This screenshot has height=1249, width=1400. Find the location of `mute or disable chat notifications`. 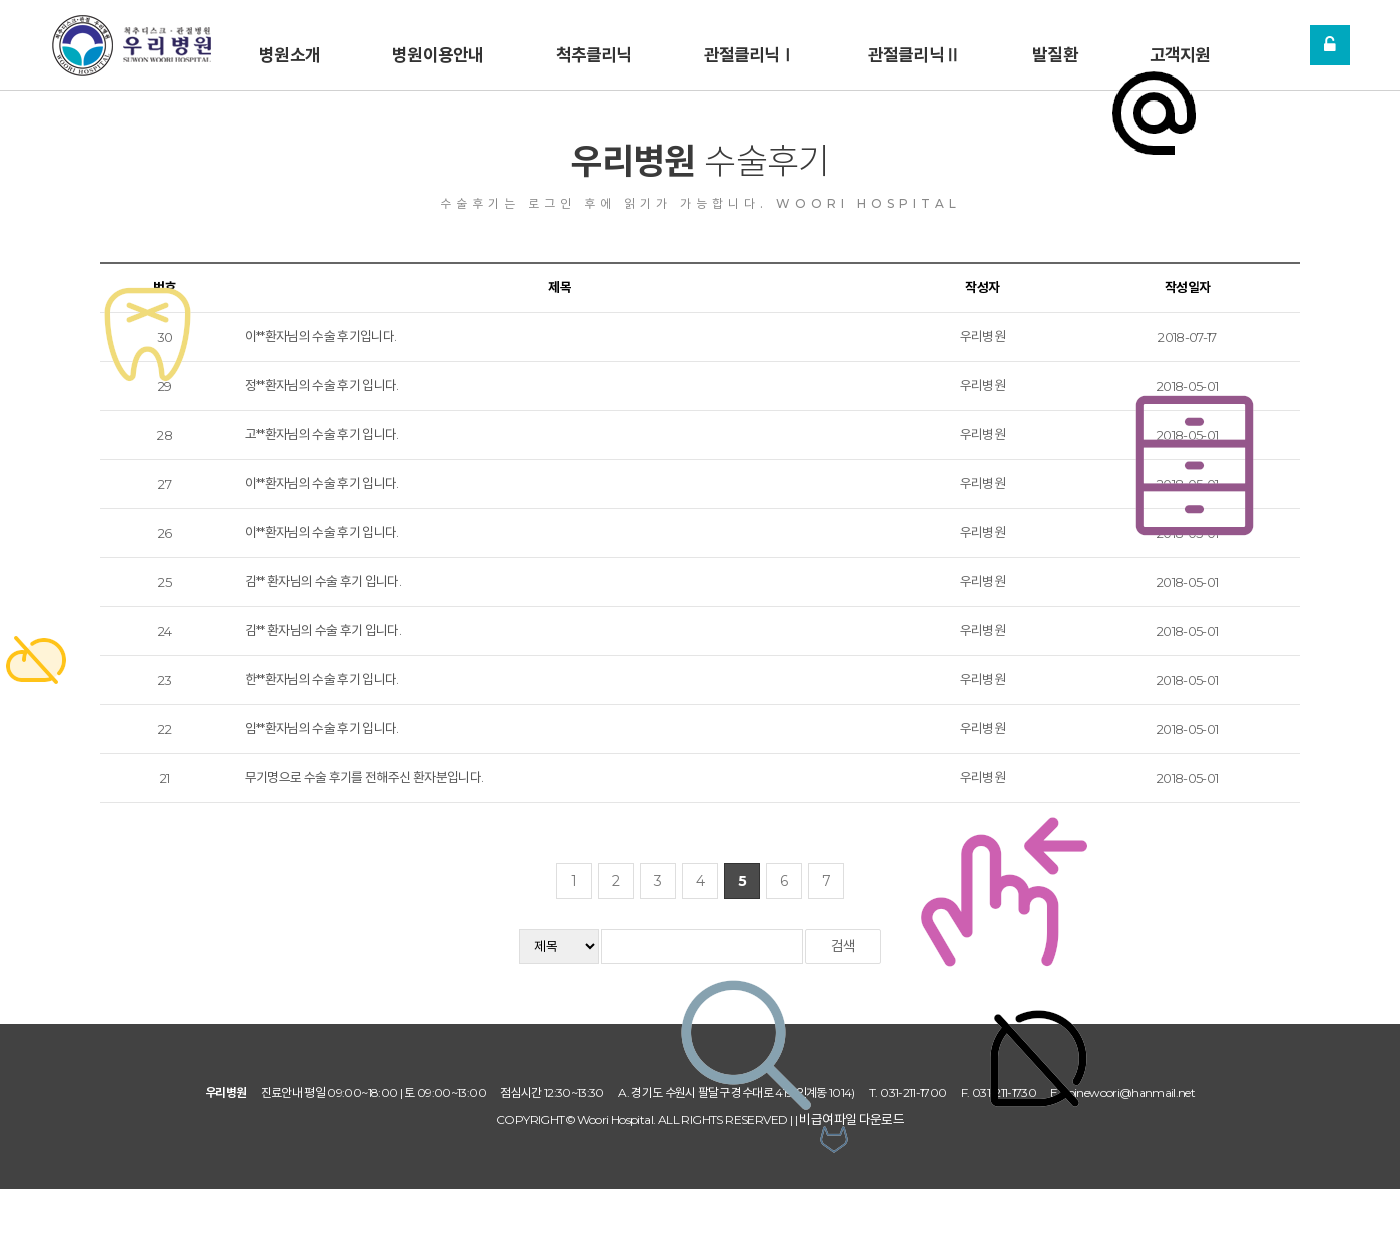

mute or disable chat notifications is located at coordinates (1036, 1060).